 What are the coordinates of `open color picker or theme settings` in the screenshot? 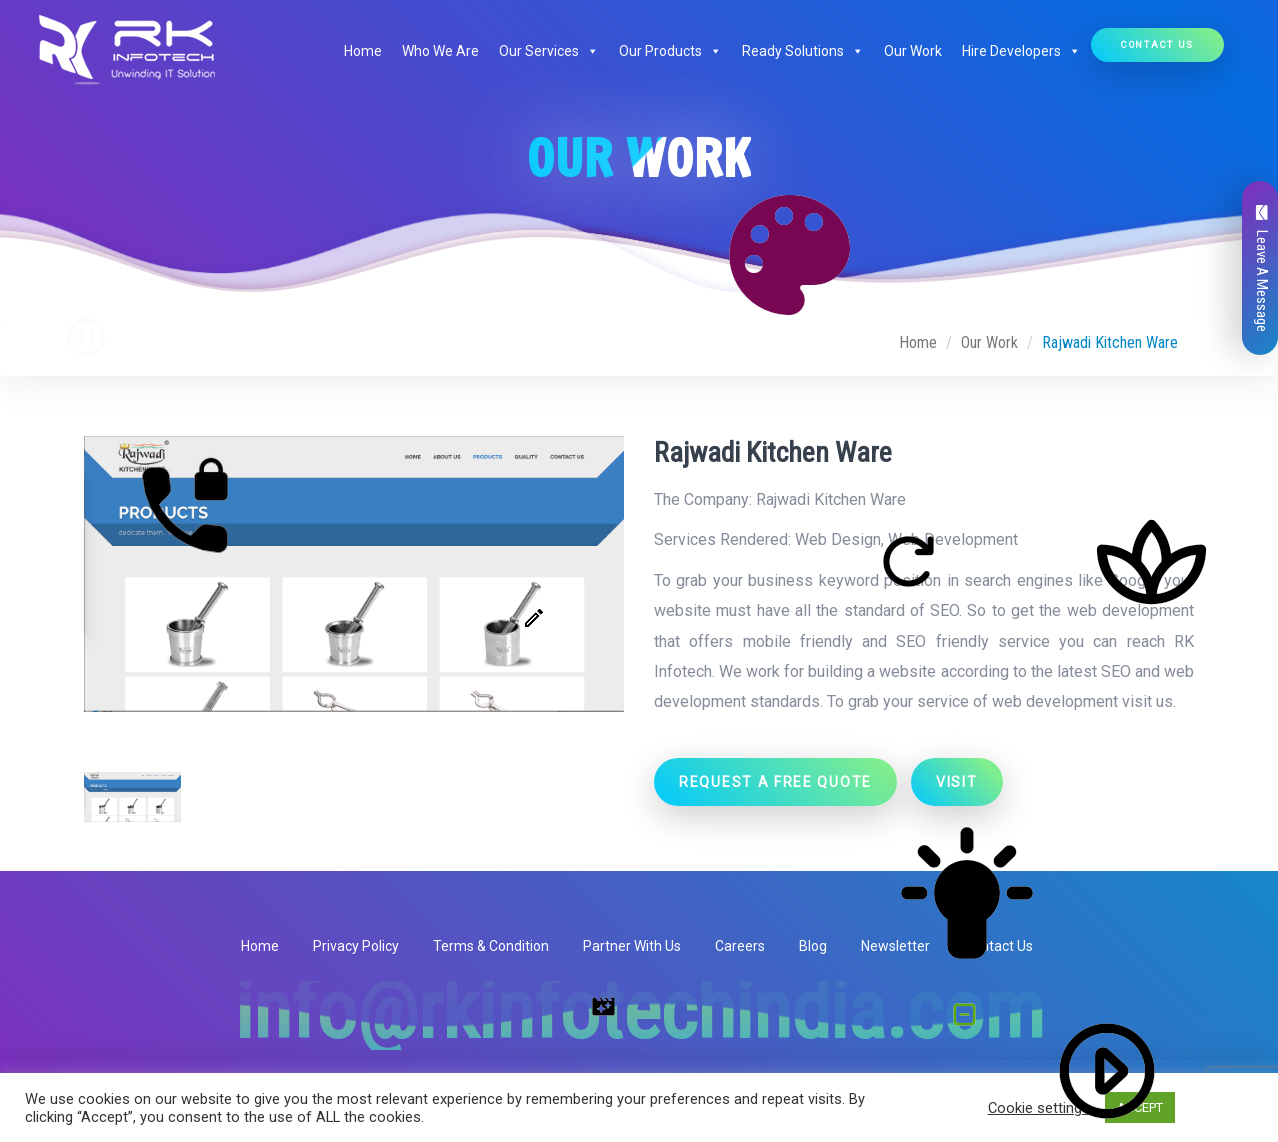 It's located at (790, 255).